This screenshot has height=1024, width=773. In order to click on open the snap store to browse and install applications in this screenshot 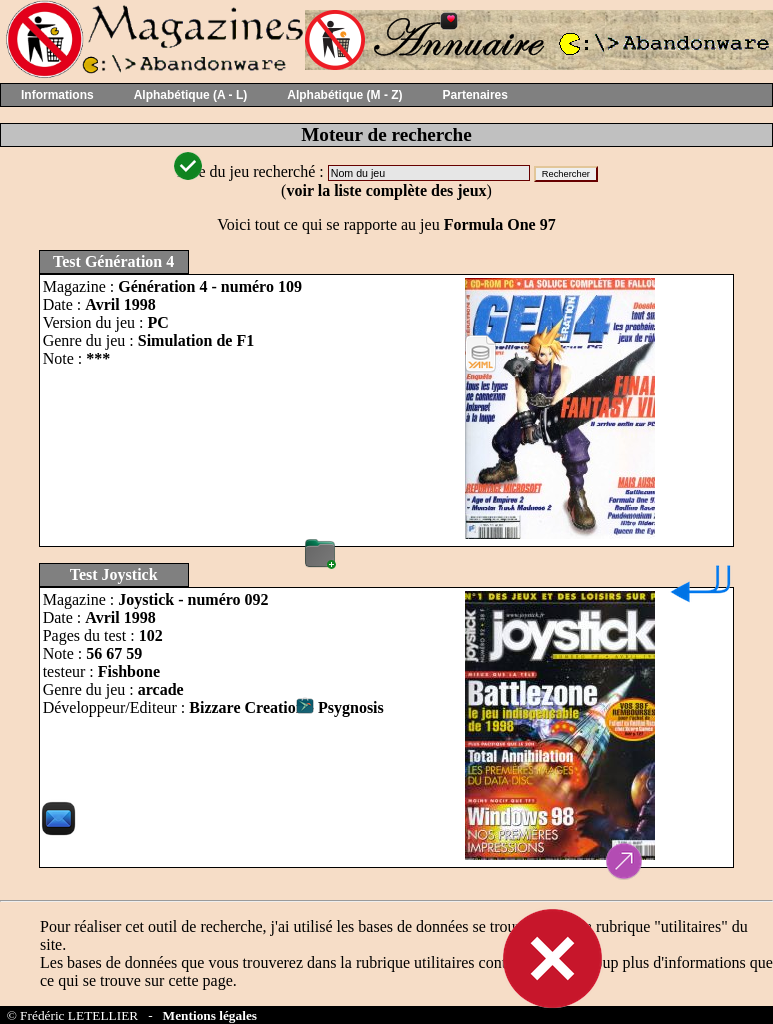, I will do `click(305, 706)`.